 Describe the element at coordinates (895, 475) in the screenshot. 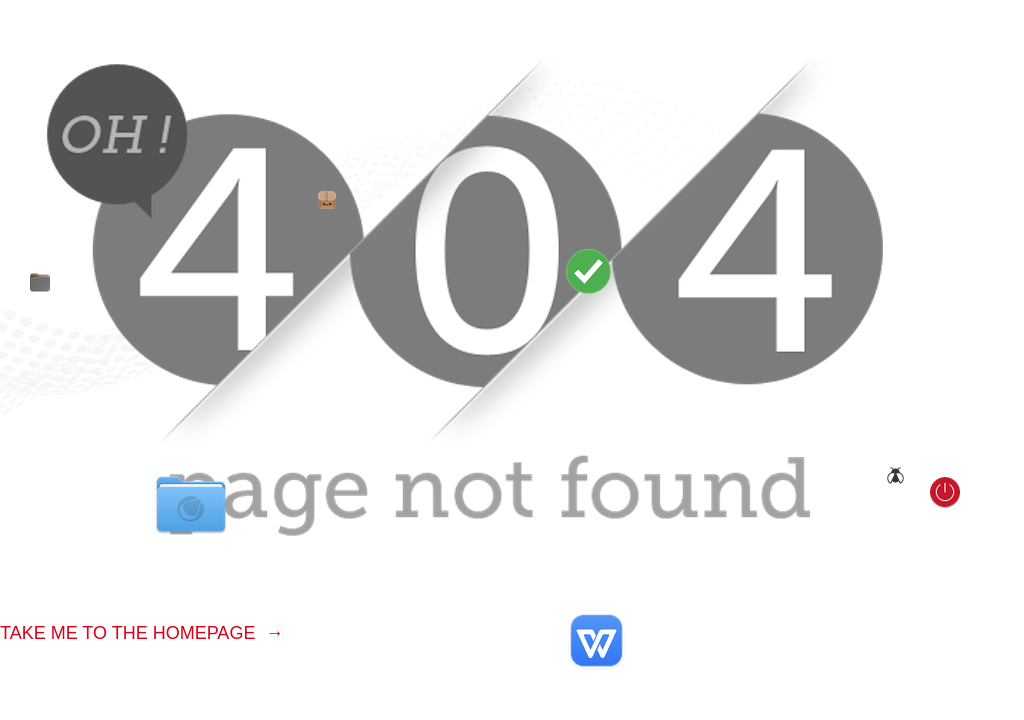

I see `report a bug or issue` at that location.